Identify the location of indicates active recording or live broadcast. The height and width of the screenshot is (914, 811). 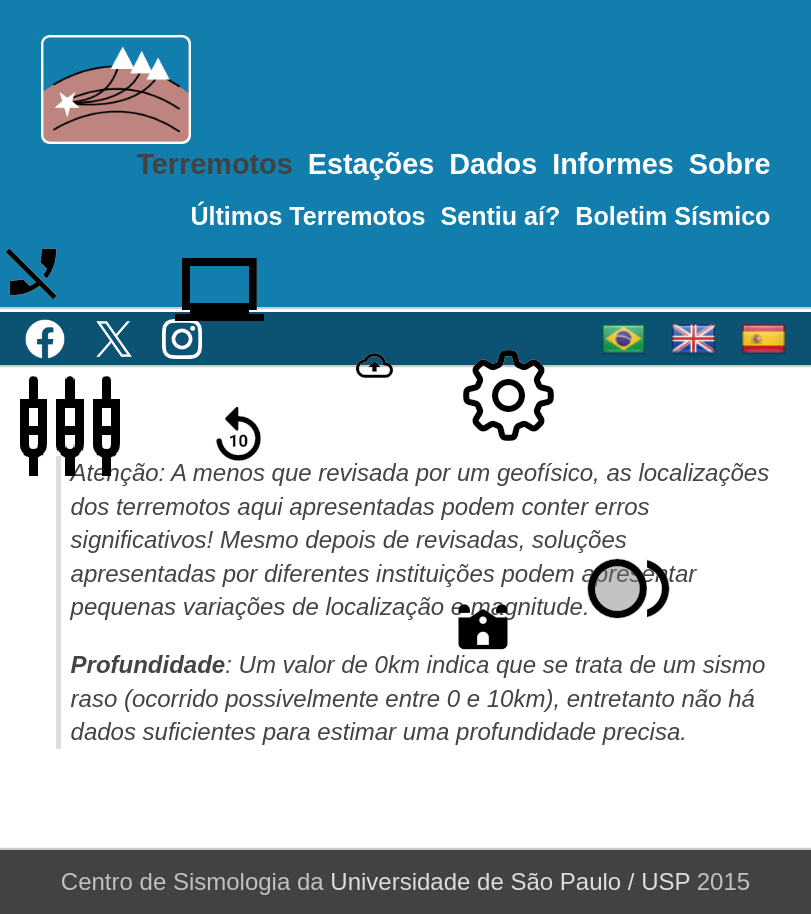
(628, 588).